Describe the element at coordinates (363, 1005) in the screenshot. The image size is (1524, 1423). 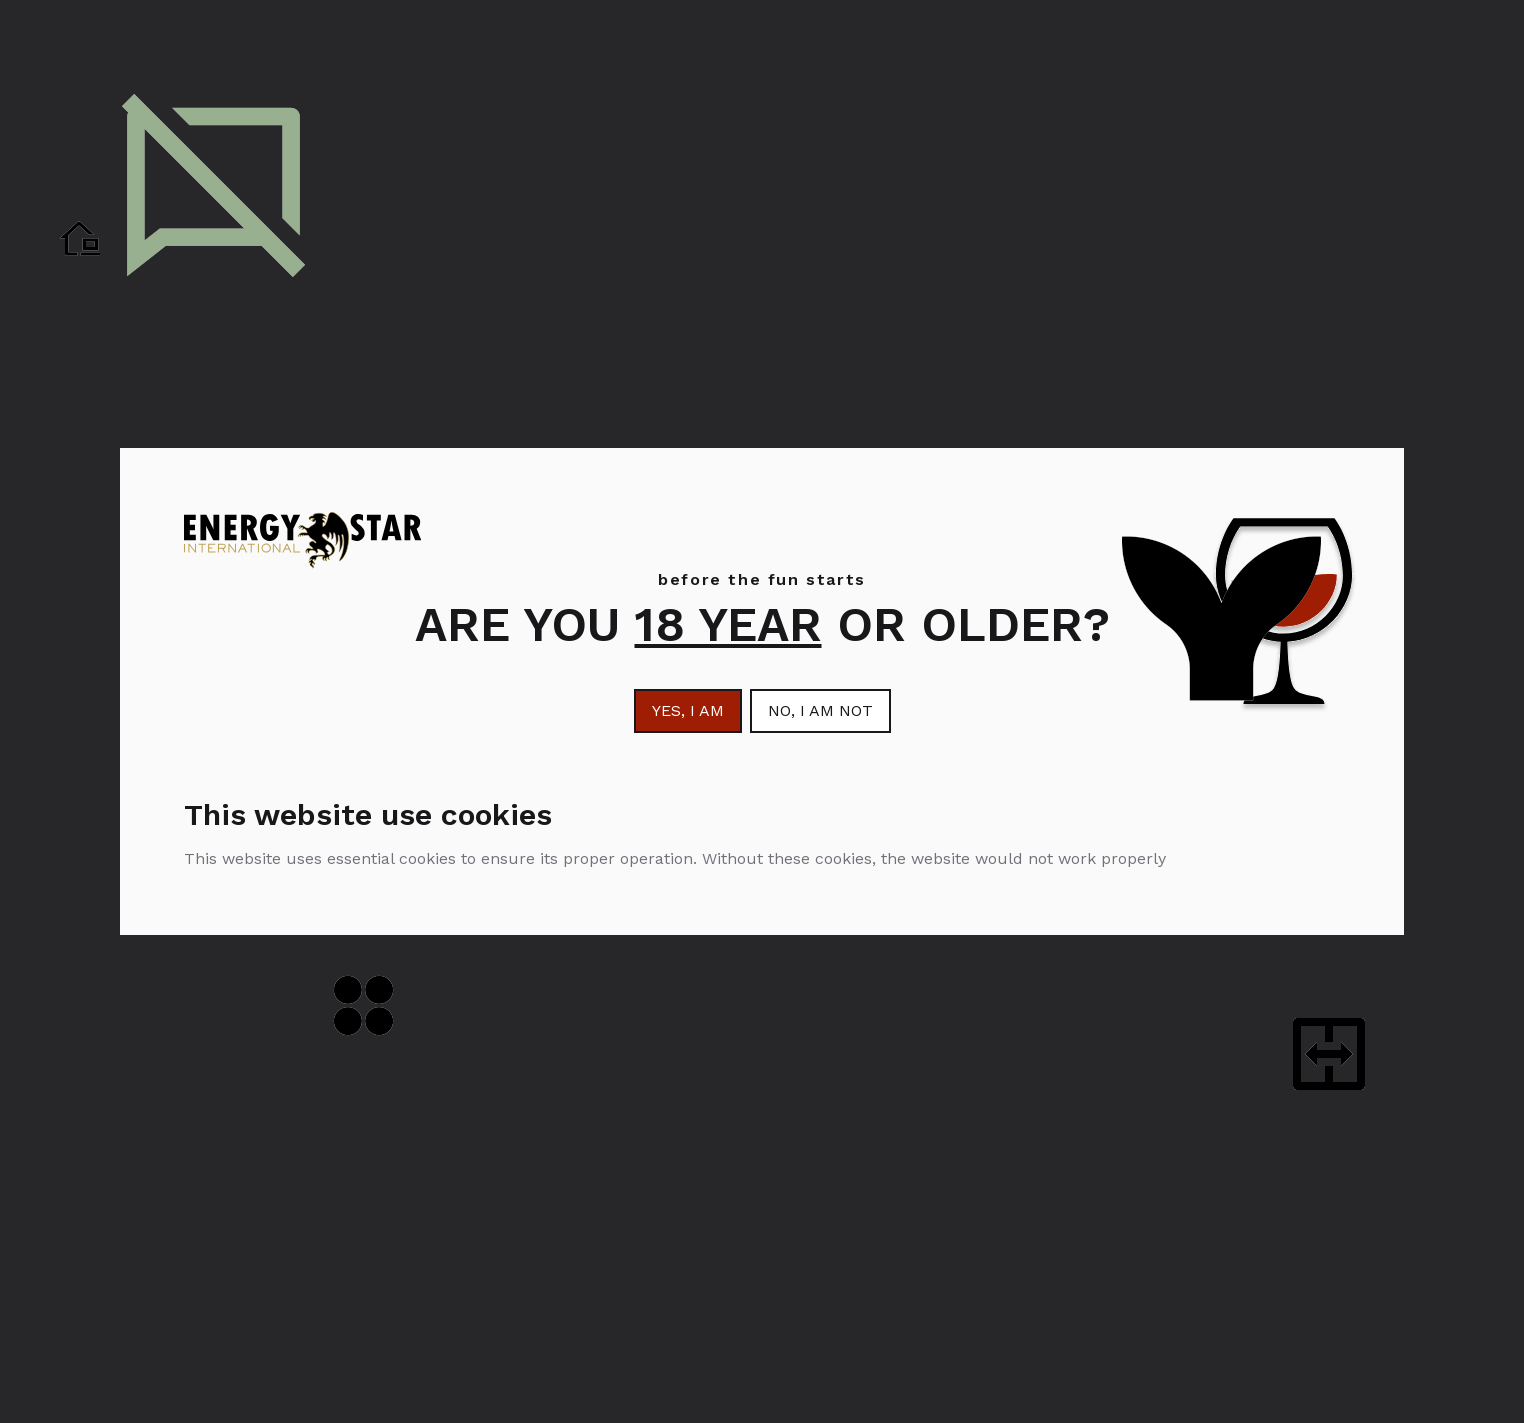
I see `open the app drawer or launcher` at that location.